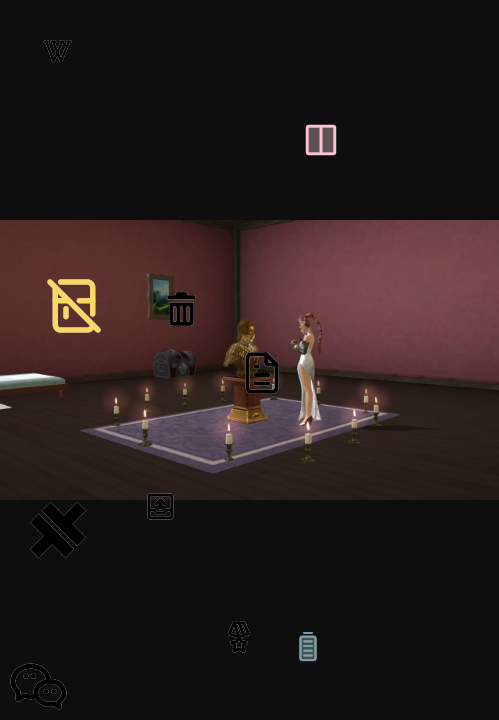  What do you see at coordinates (181, 309) in the screenshot?
I see `delete selected item` at bounding box center [181, 309].